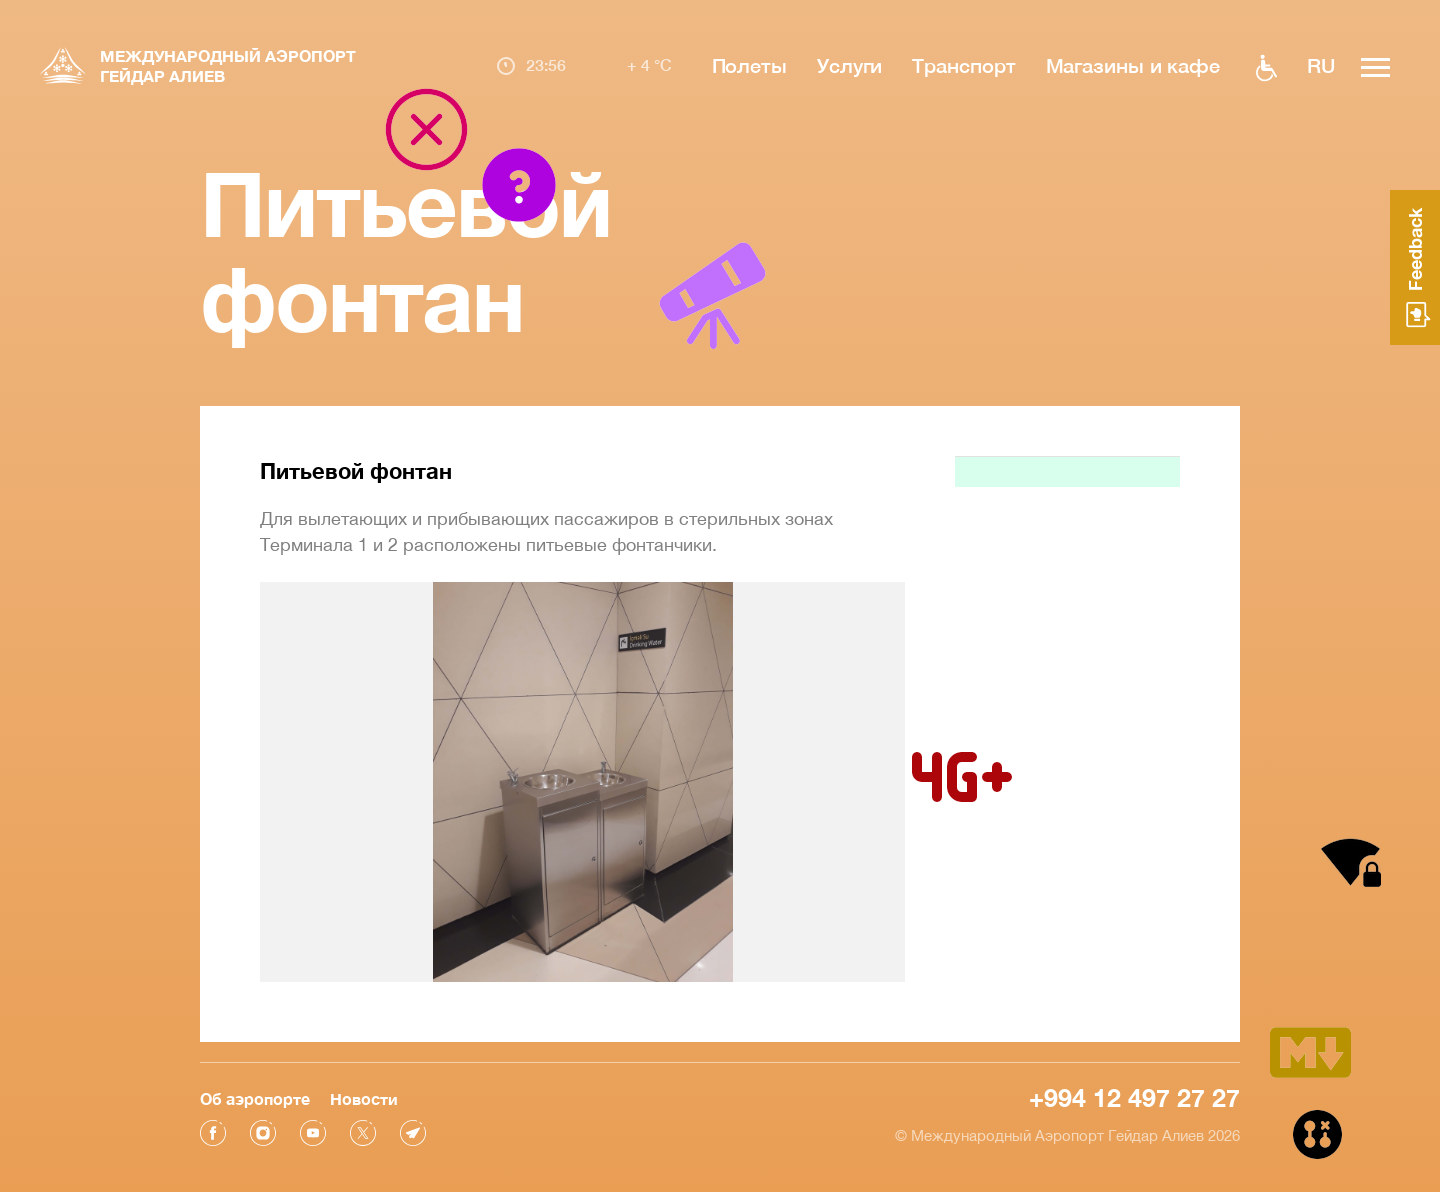  I want to click on access help or support information, so click(519, 185).